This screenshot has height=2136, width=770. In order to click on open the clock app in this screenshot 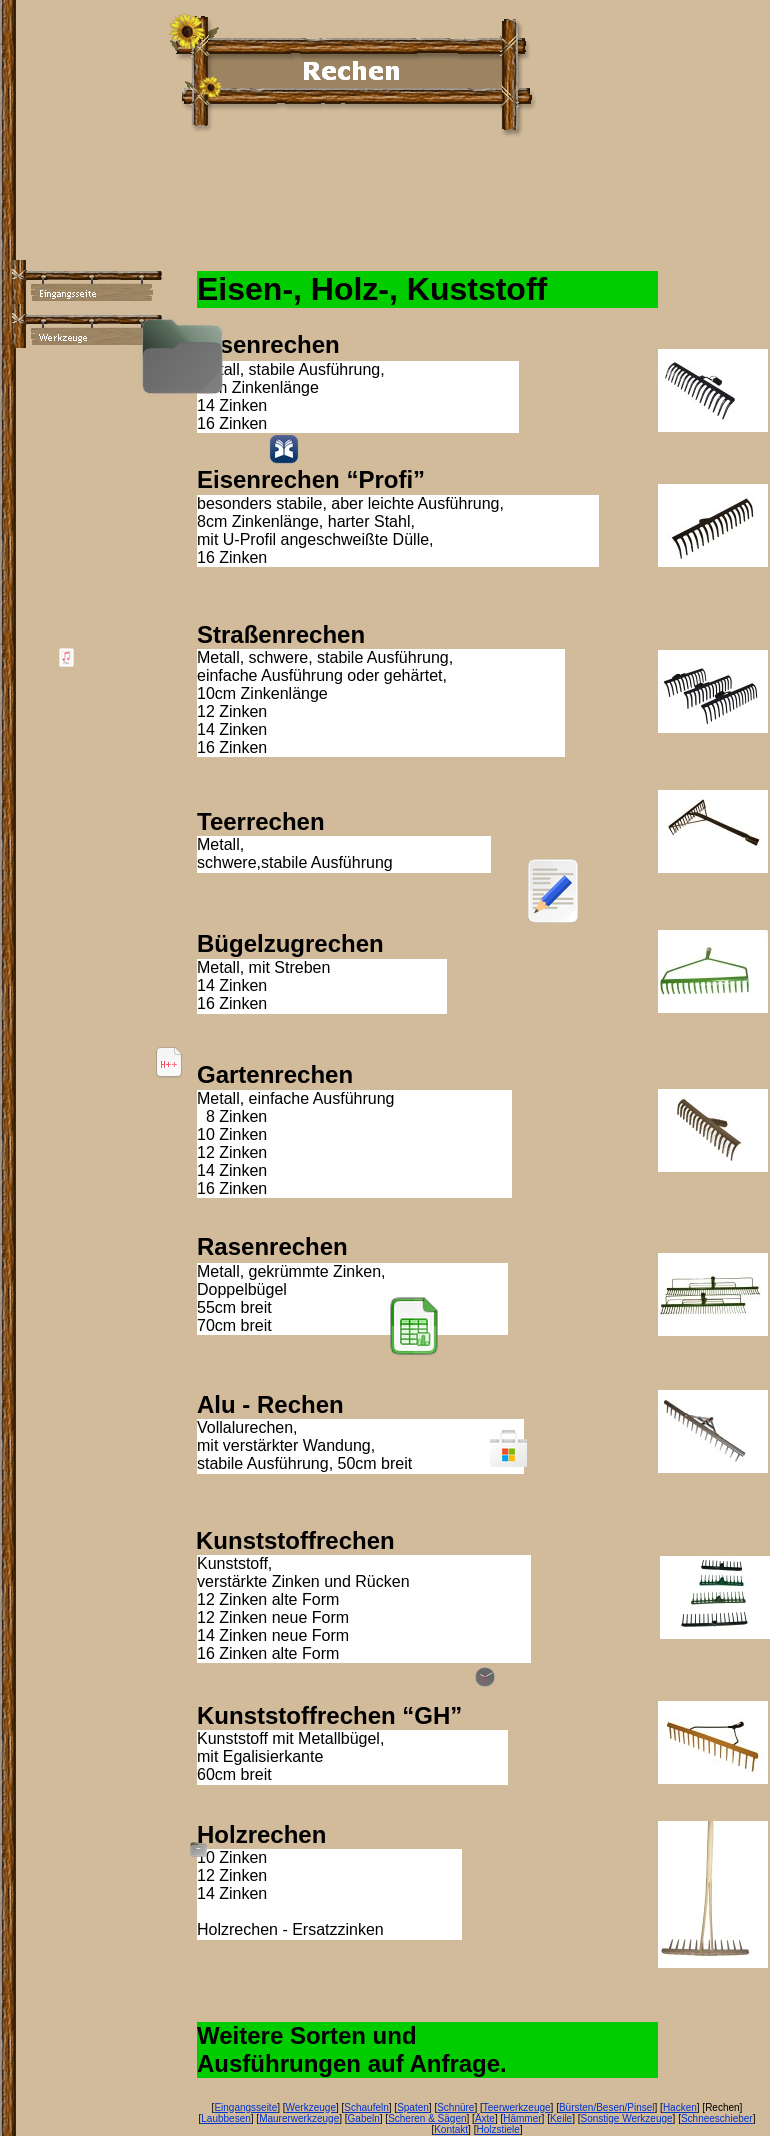, I will do `click(485, 1677)`.